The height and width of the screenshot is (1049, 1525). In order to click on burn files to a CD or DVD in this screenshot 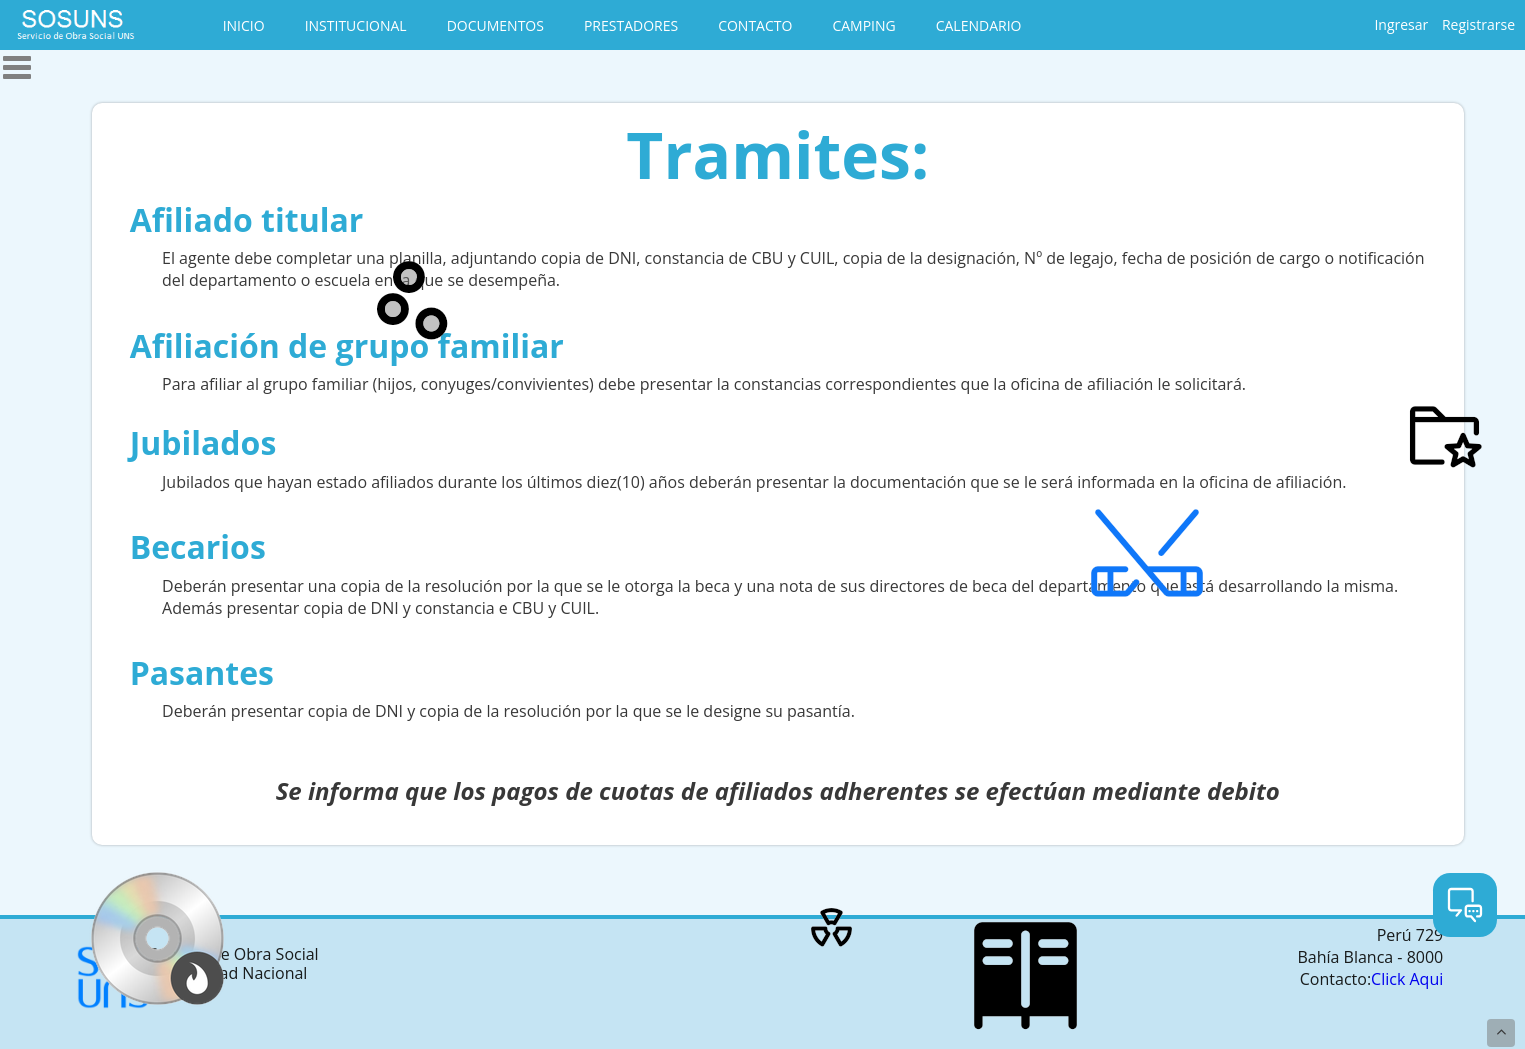, I will do `click(157, 938)`.